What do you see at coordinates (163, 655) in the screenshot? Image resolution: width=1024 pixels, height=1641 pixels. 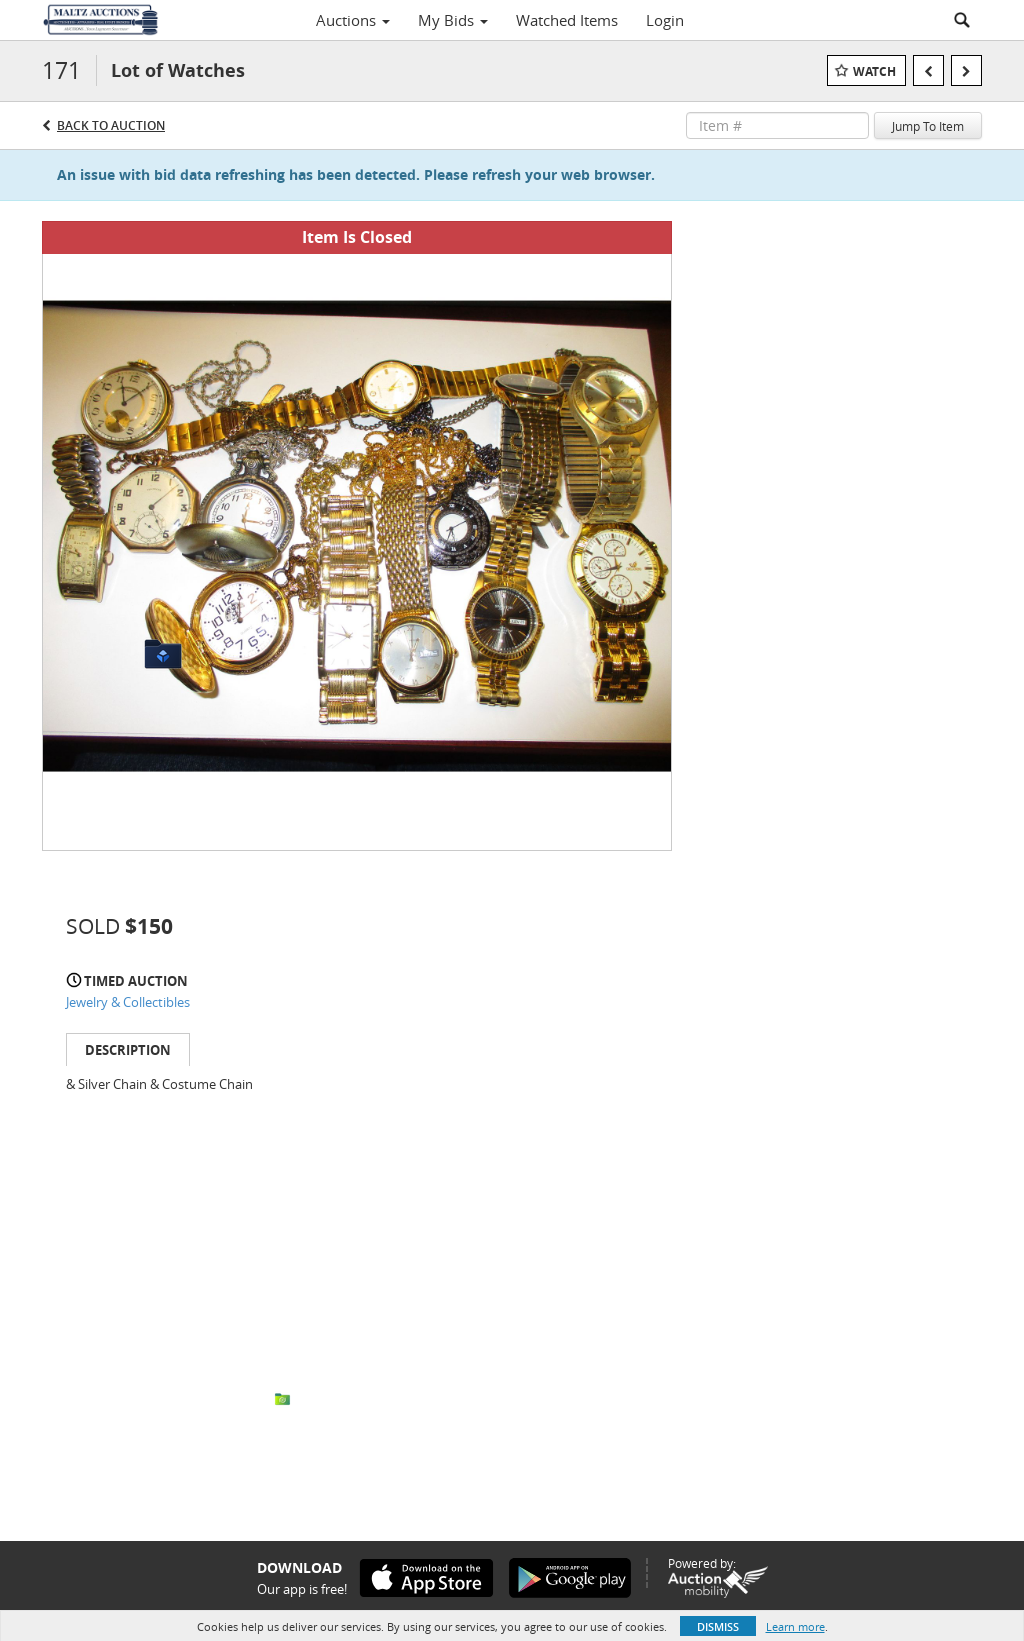 I see `open blockchain-related files and documents` at bounding box center [163, 655].